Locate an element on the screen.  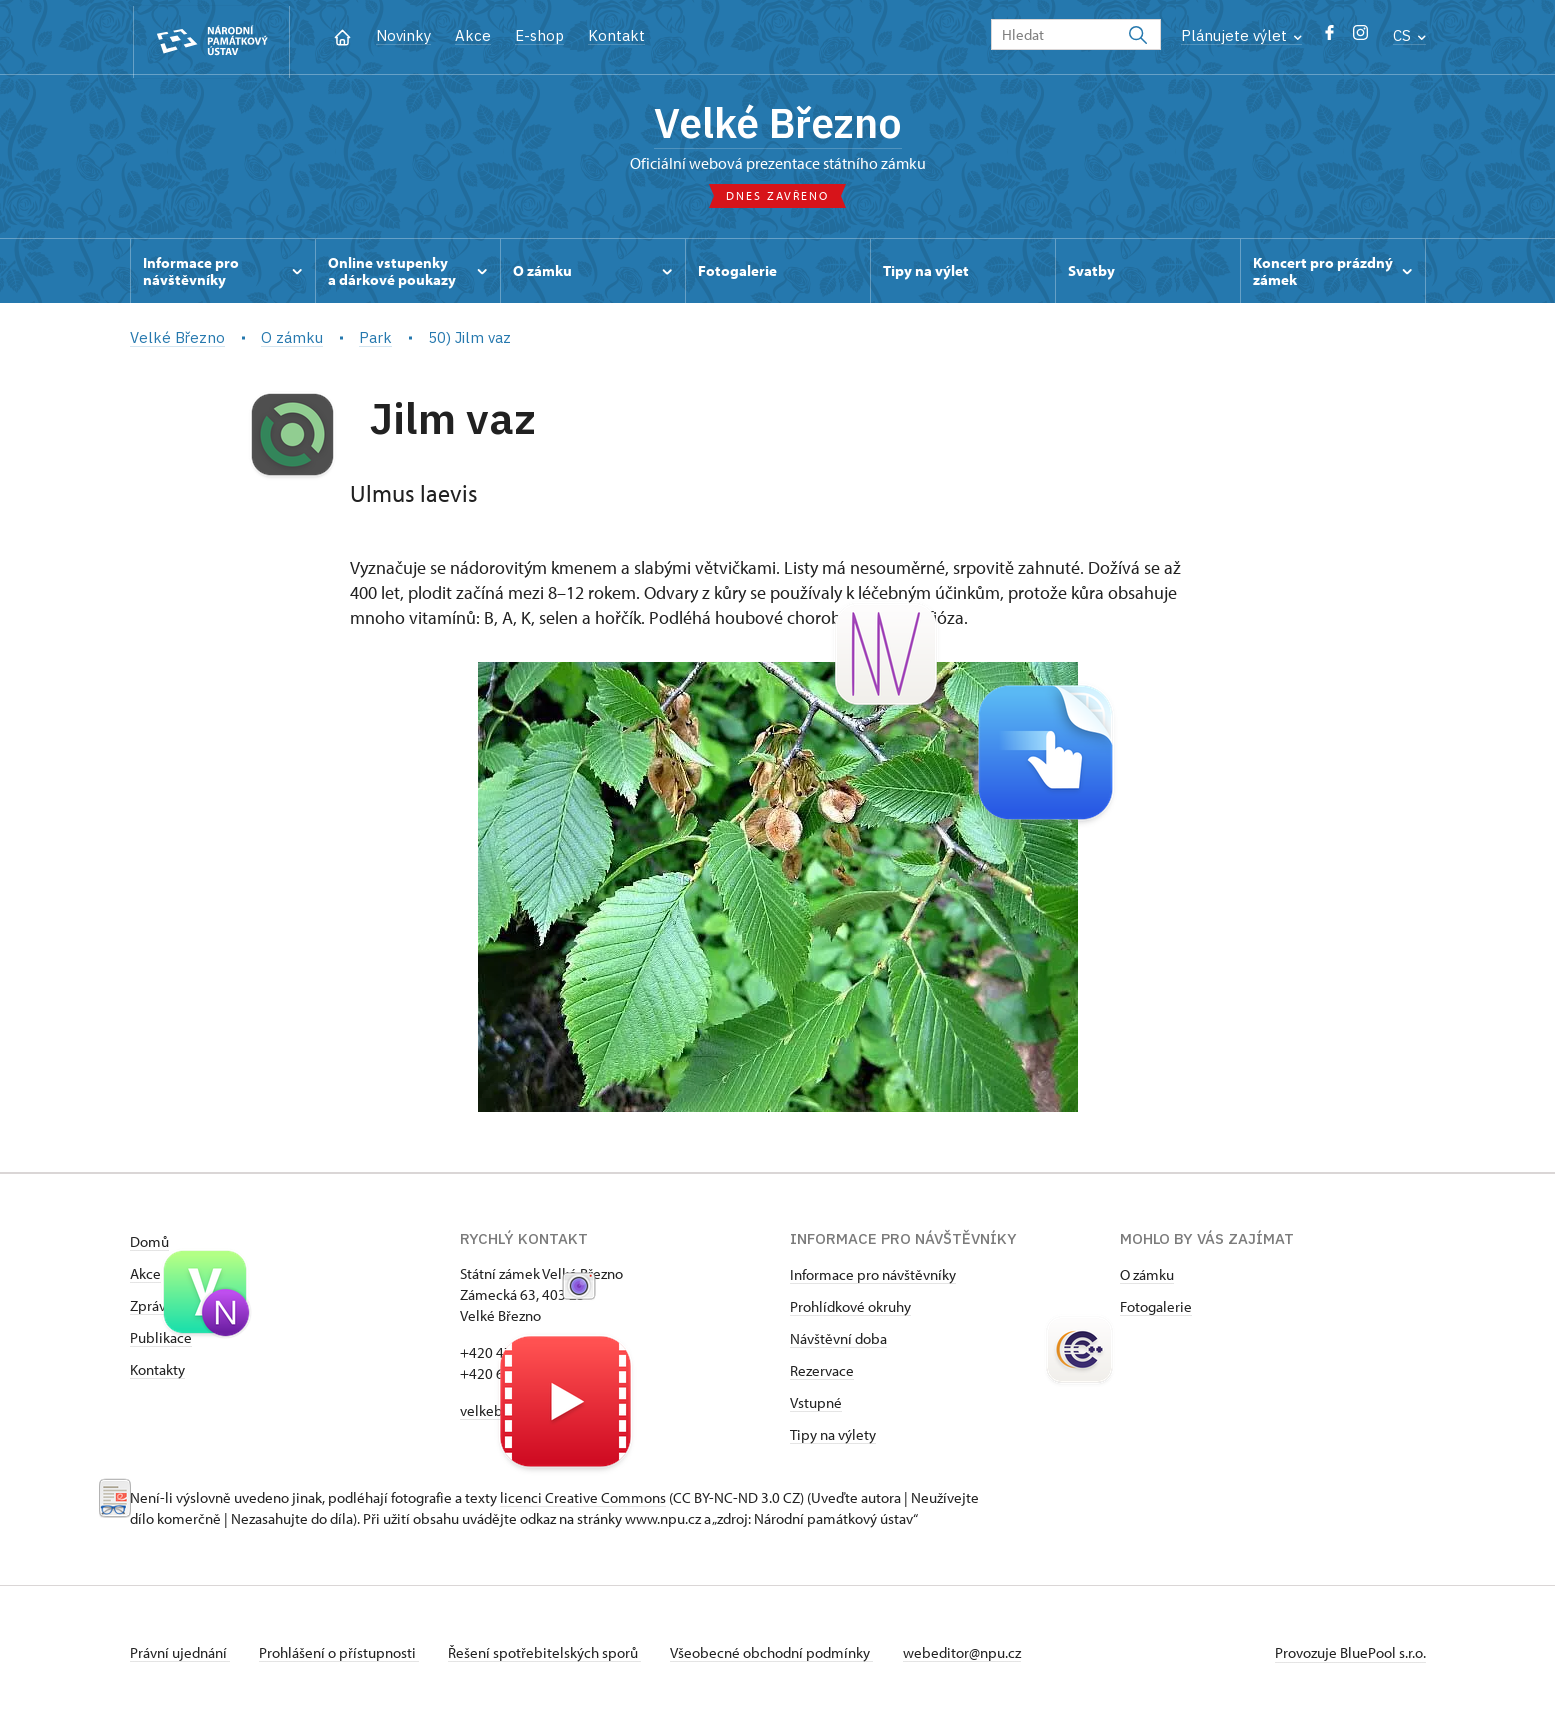
open yubikey neo manager app is located at coordinates (205, 1292).